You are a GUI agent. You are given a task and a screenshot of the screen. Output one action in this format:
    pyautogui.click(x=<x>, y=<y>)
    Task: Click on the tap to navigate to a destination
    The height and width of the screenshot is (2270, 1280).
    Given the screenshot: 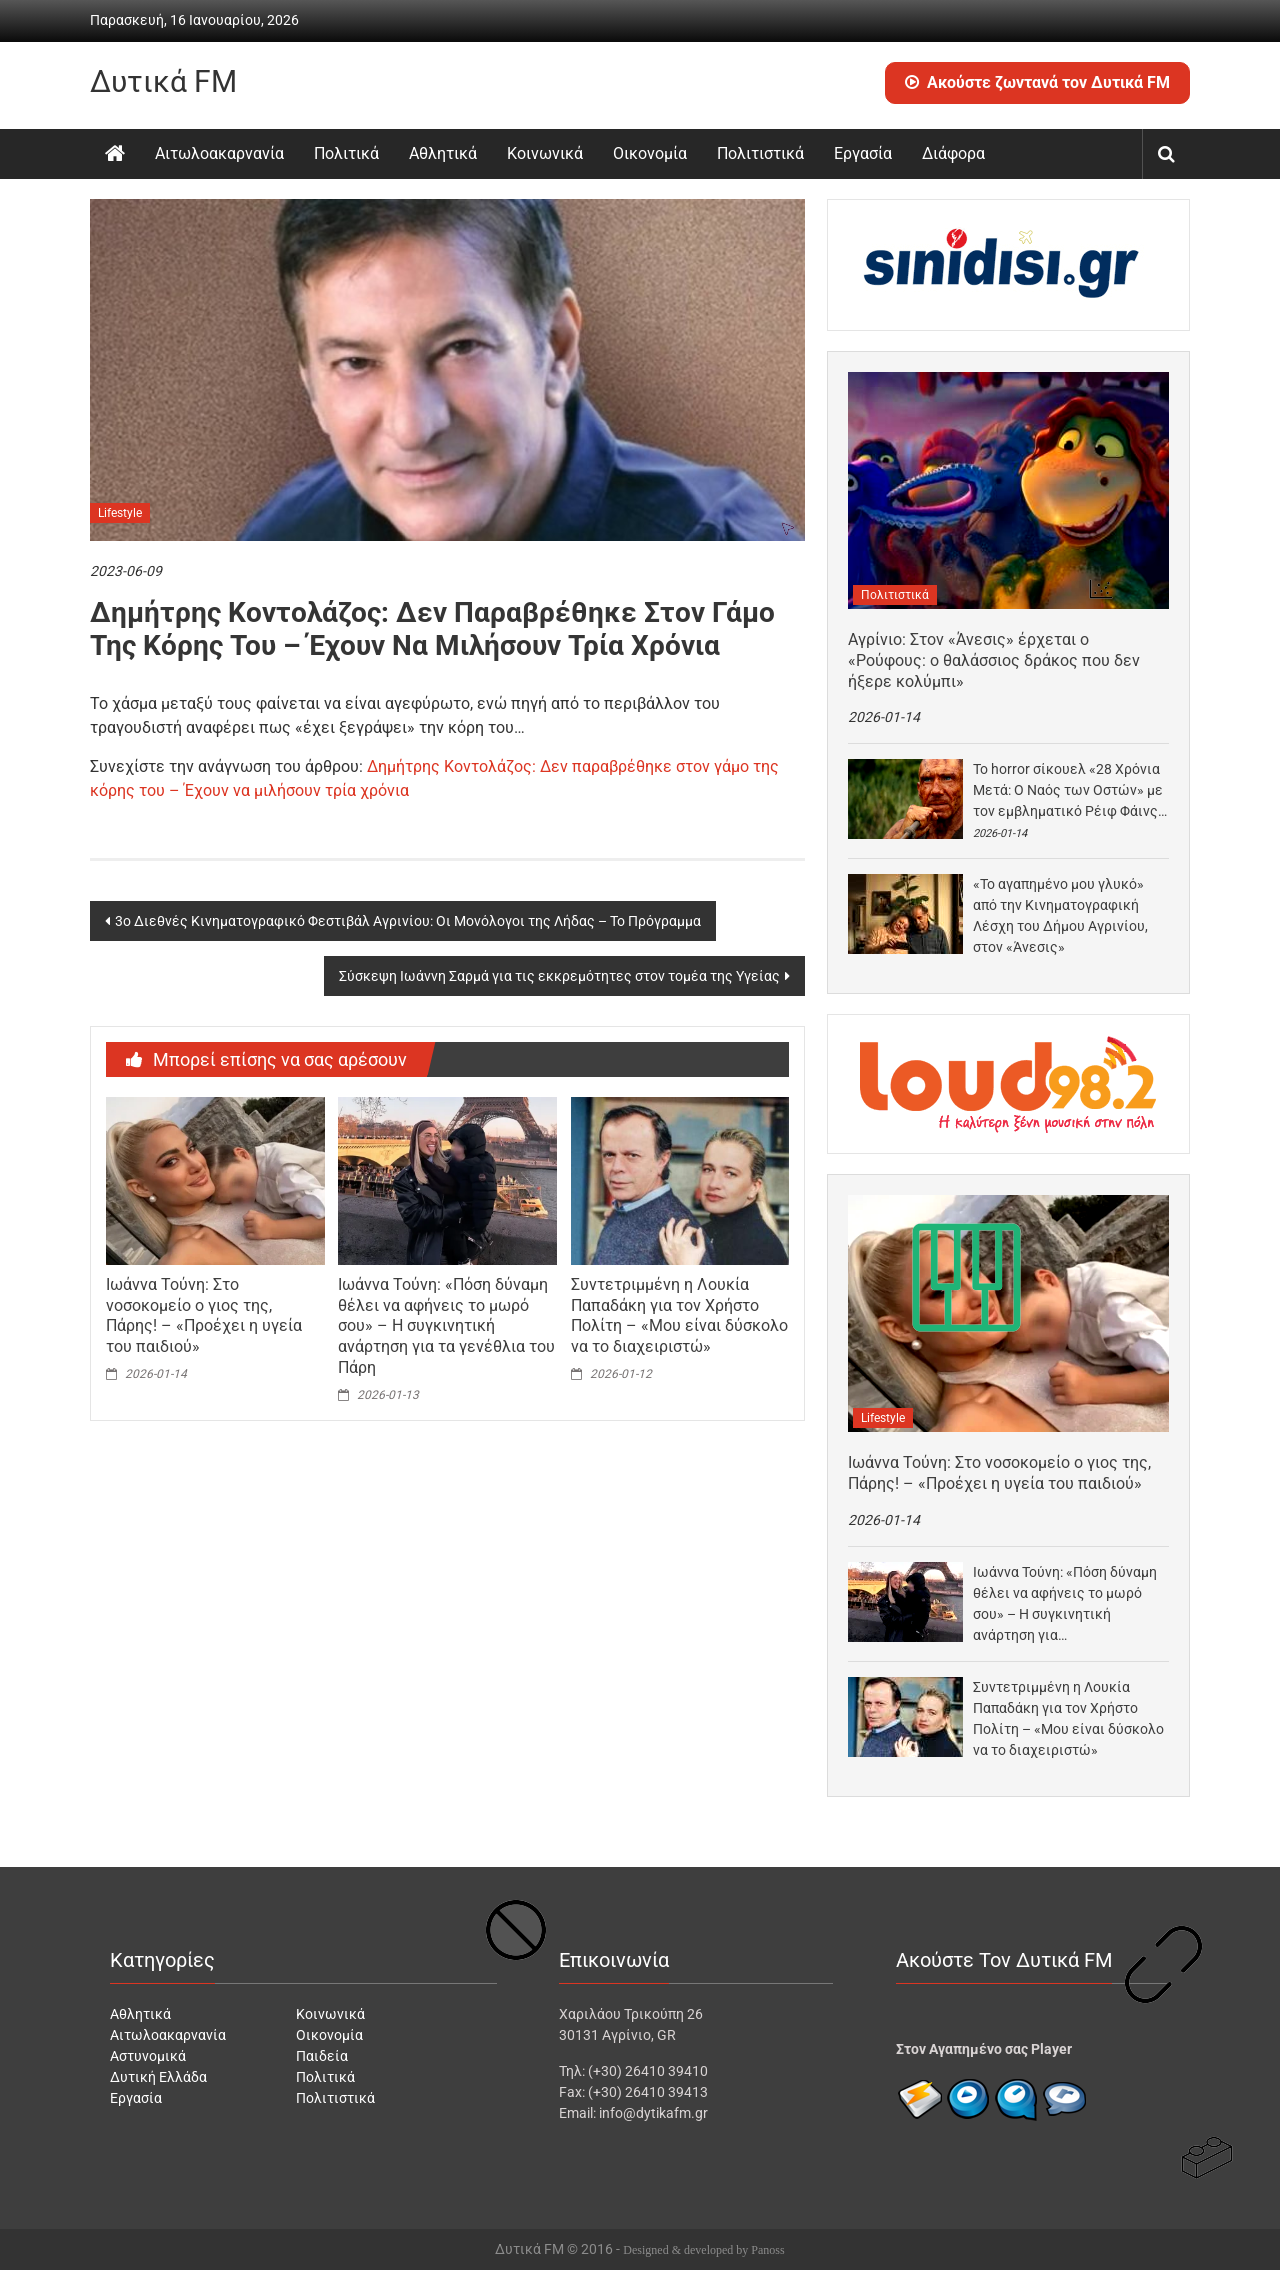 What is the action you would take?
    pyautogui.click(x=787, y=528)
    